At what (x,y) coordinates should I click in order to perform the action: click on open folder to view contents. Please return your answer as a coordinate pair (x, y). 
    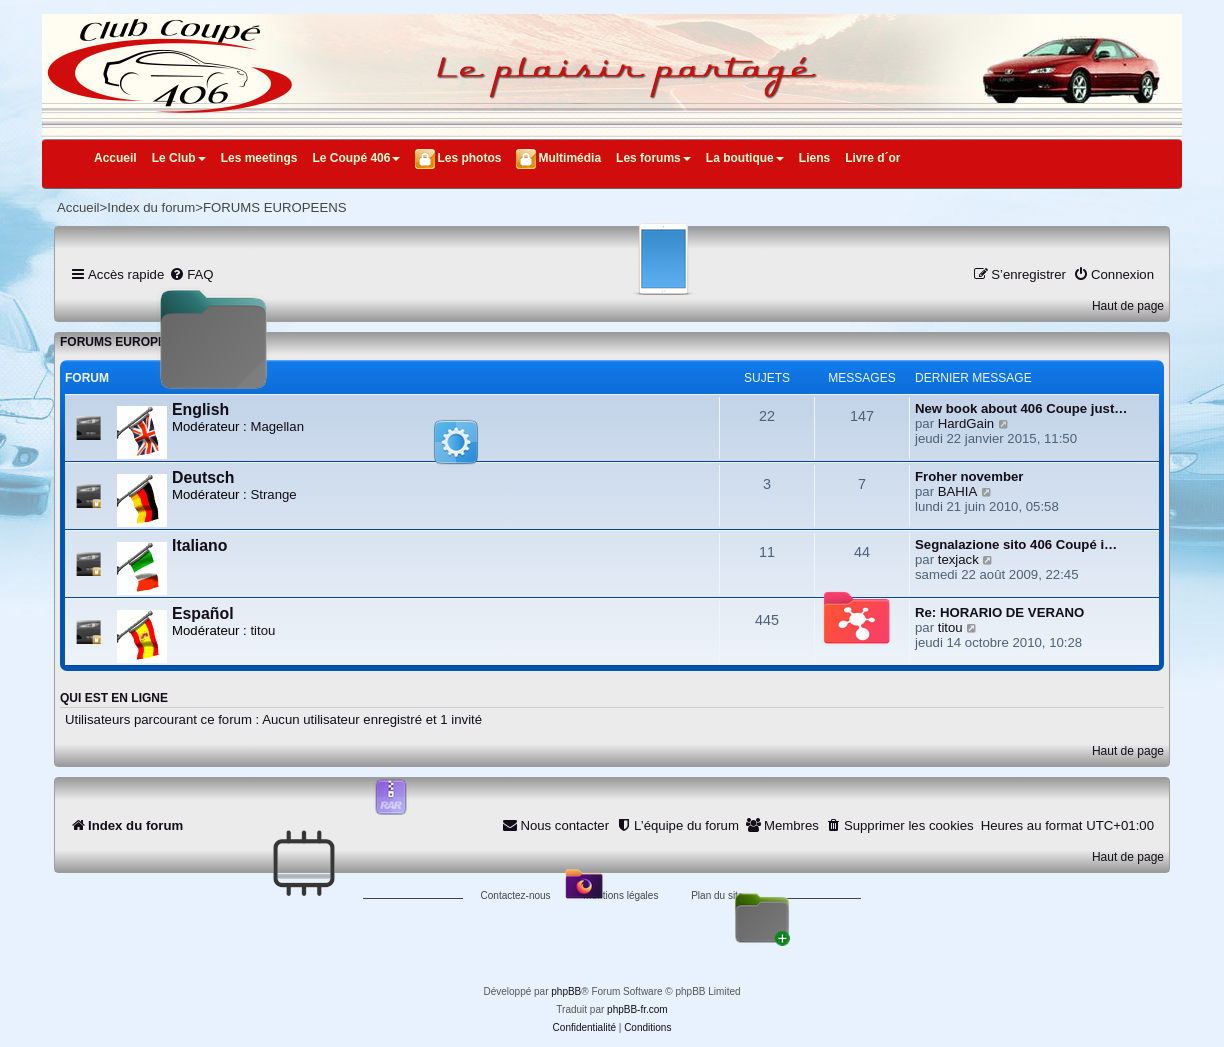
    Looking at the image, I should click on (213, 339).